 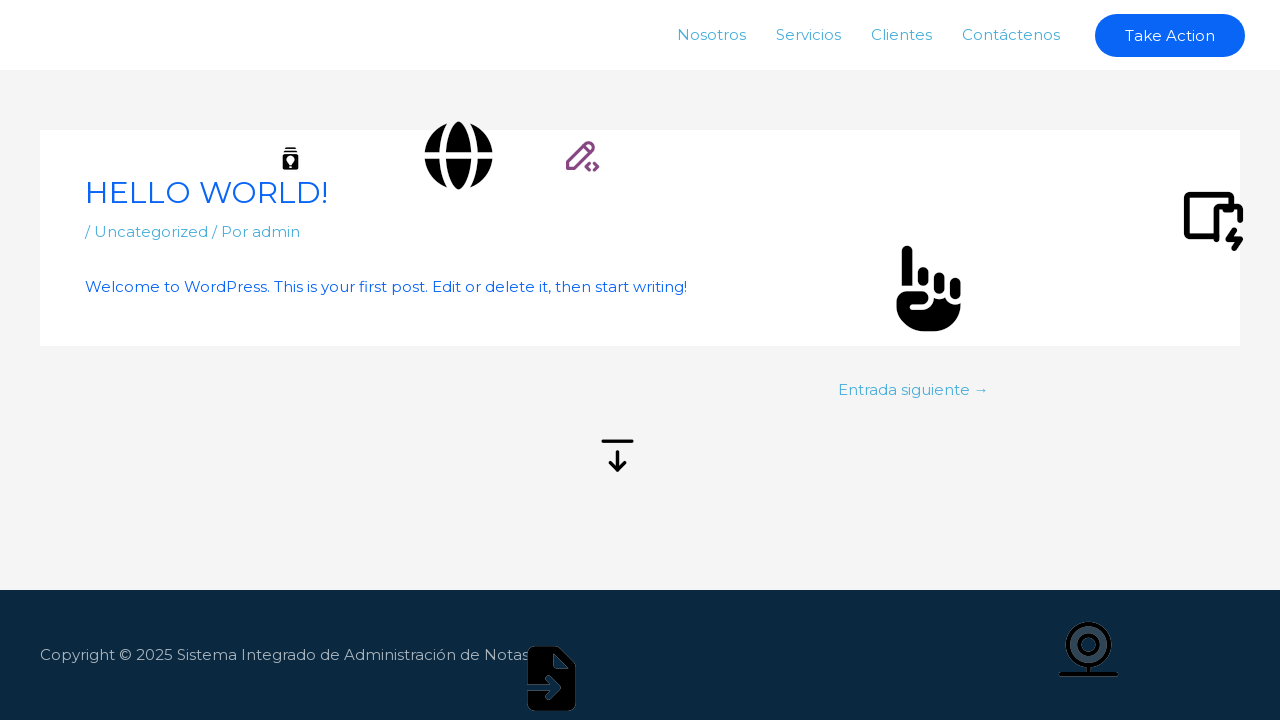 What do you see at coordinates (581, 155) in the screenshot?
I see `edit or write code` at bounding box center [581, 155].